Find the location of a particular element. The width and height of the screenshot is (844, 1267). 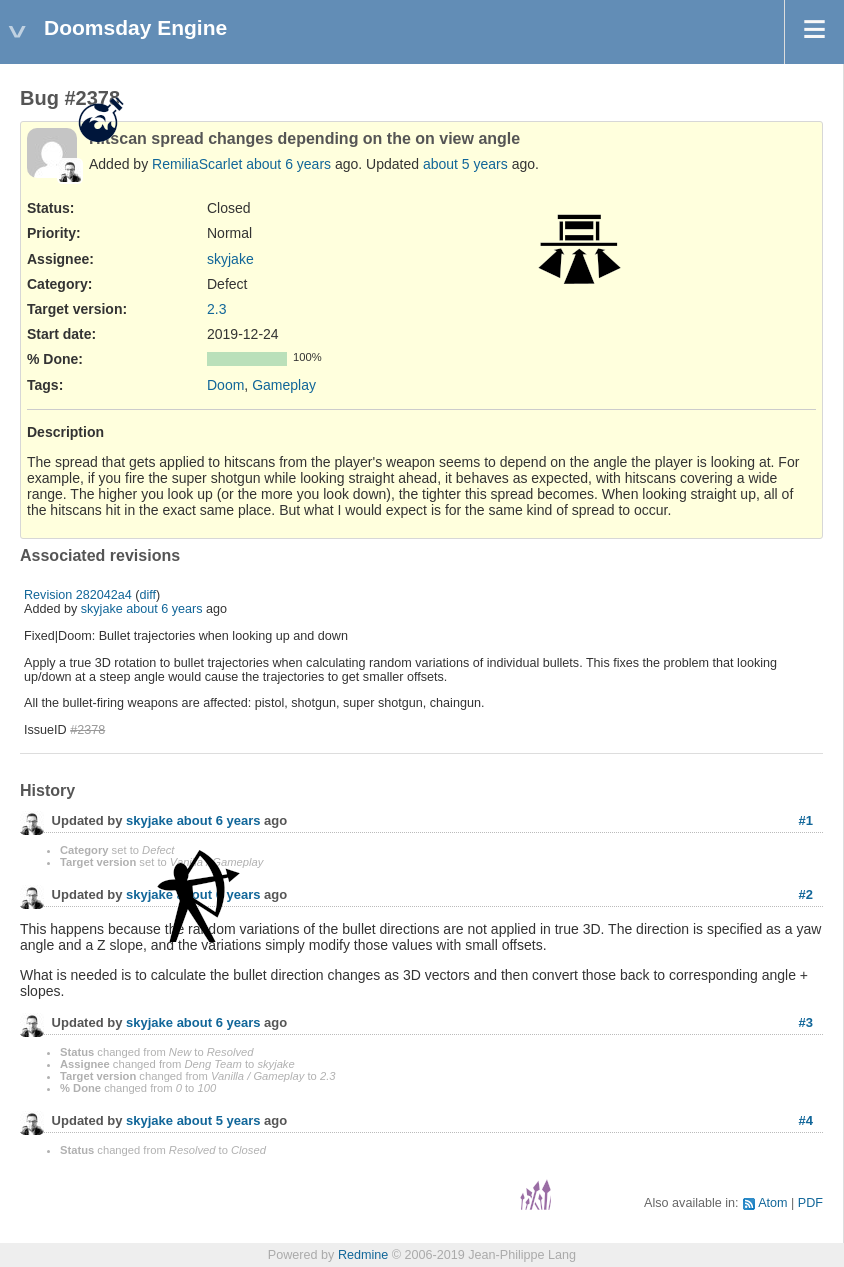

use a fire potion or consumable item is located at coordinates (101, 119).